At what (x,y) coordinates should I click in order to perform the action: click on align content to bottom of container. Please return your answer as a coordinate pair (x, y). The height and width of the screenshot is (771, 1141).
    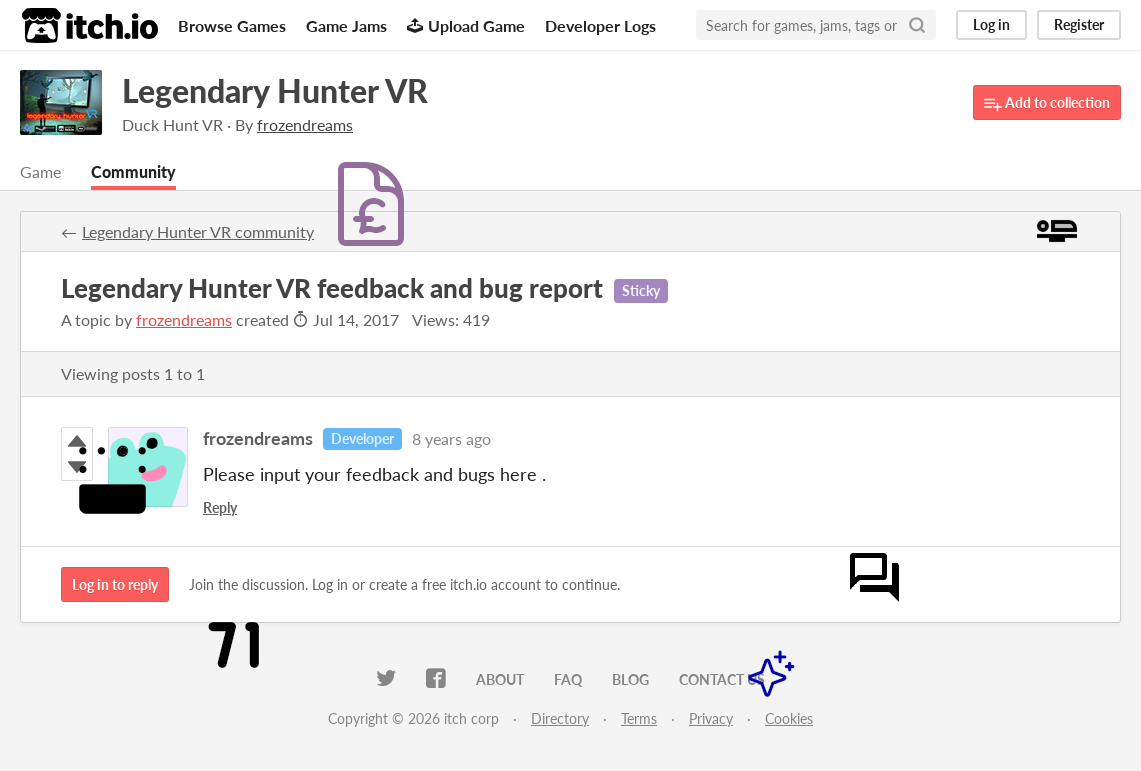
    Looking at the image, I should click on (112, 480).